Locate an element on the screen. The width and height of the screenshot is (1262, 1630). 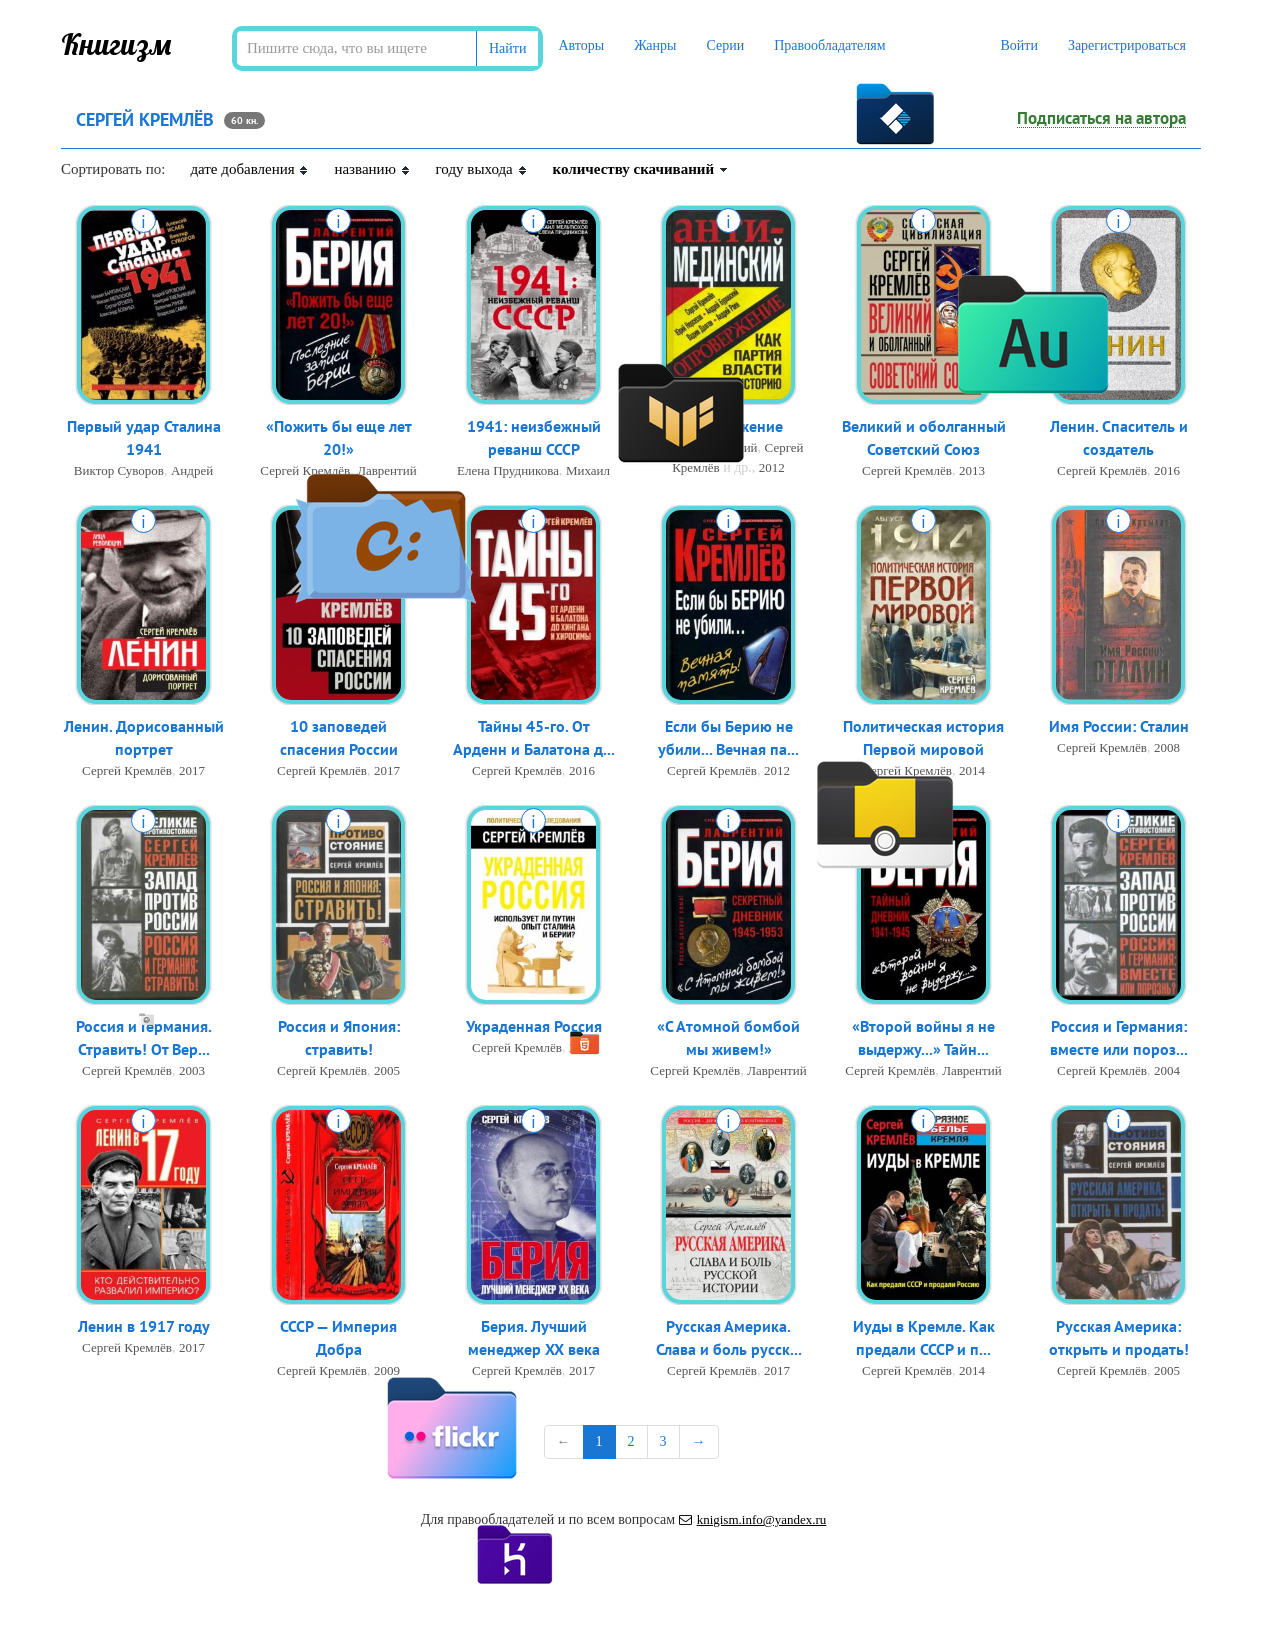
folder for pokémon game files or assets is located at coordinates (884, 818).